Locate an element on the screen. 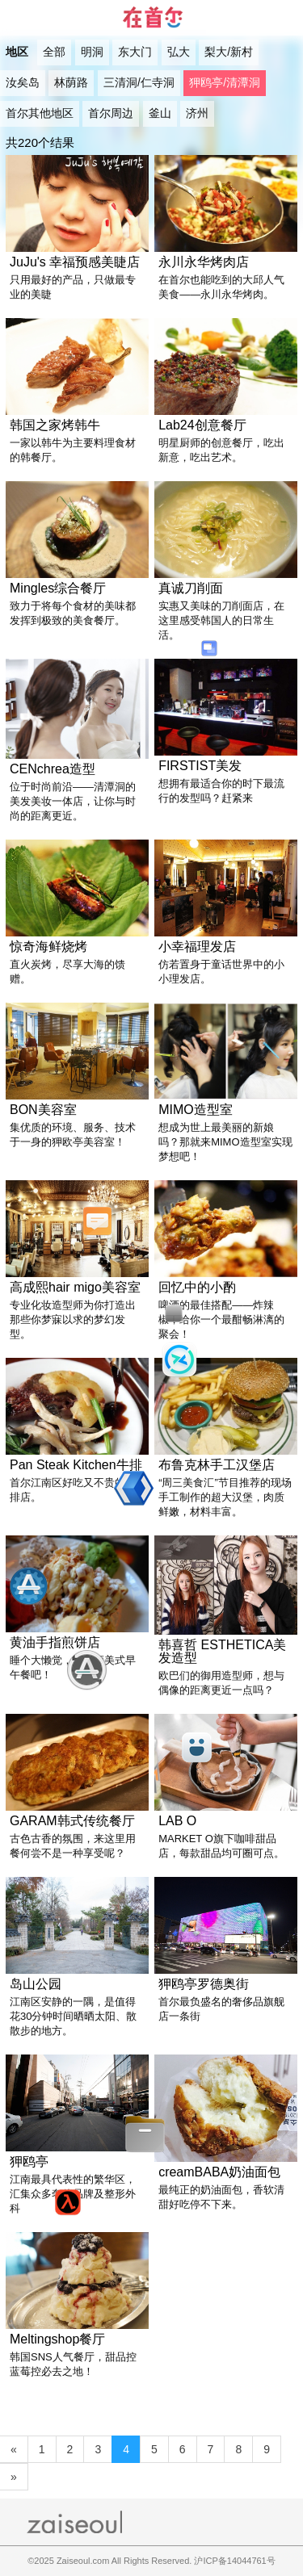 The width and height of the screenshot is (303, 2576). open the interface settings application is located at coordinates (133, 1488).